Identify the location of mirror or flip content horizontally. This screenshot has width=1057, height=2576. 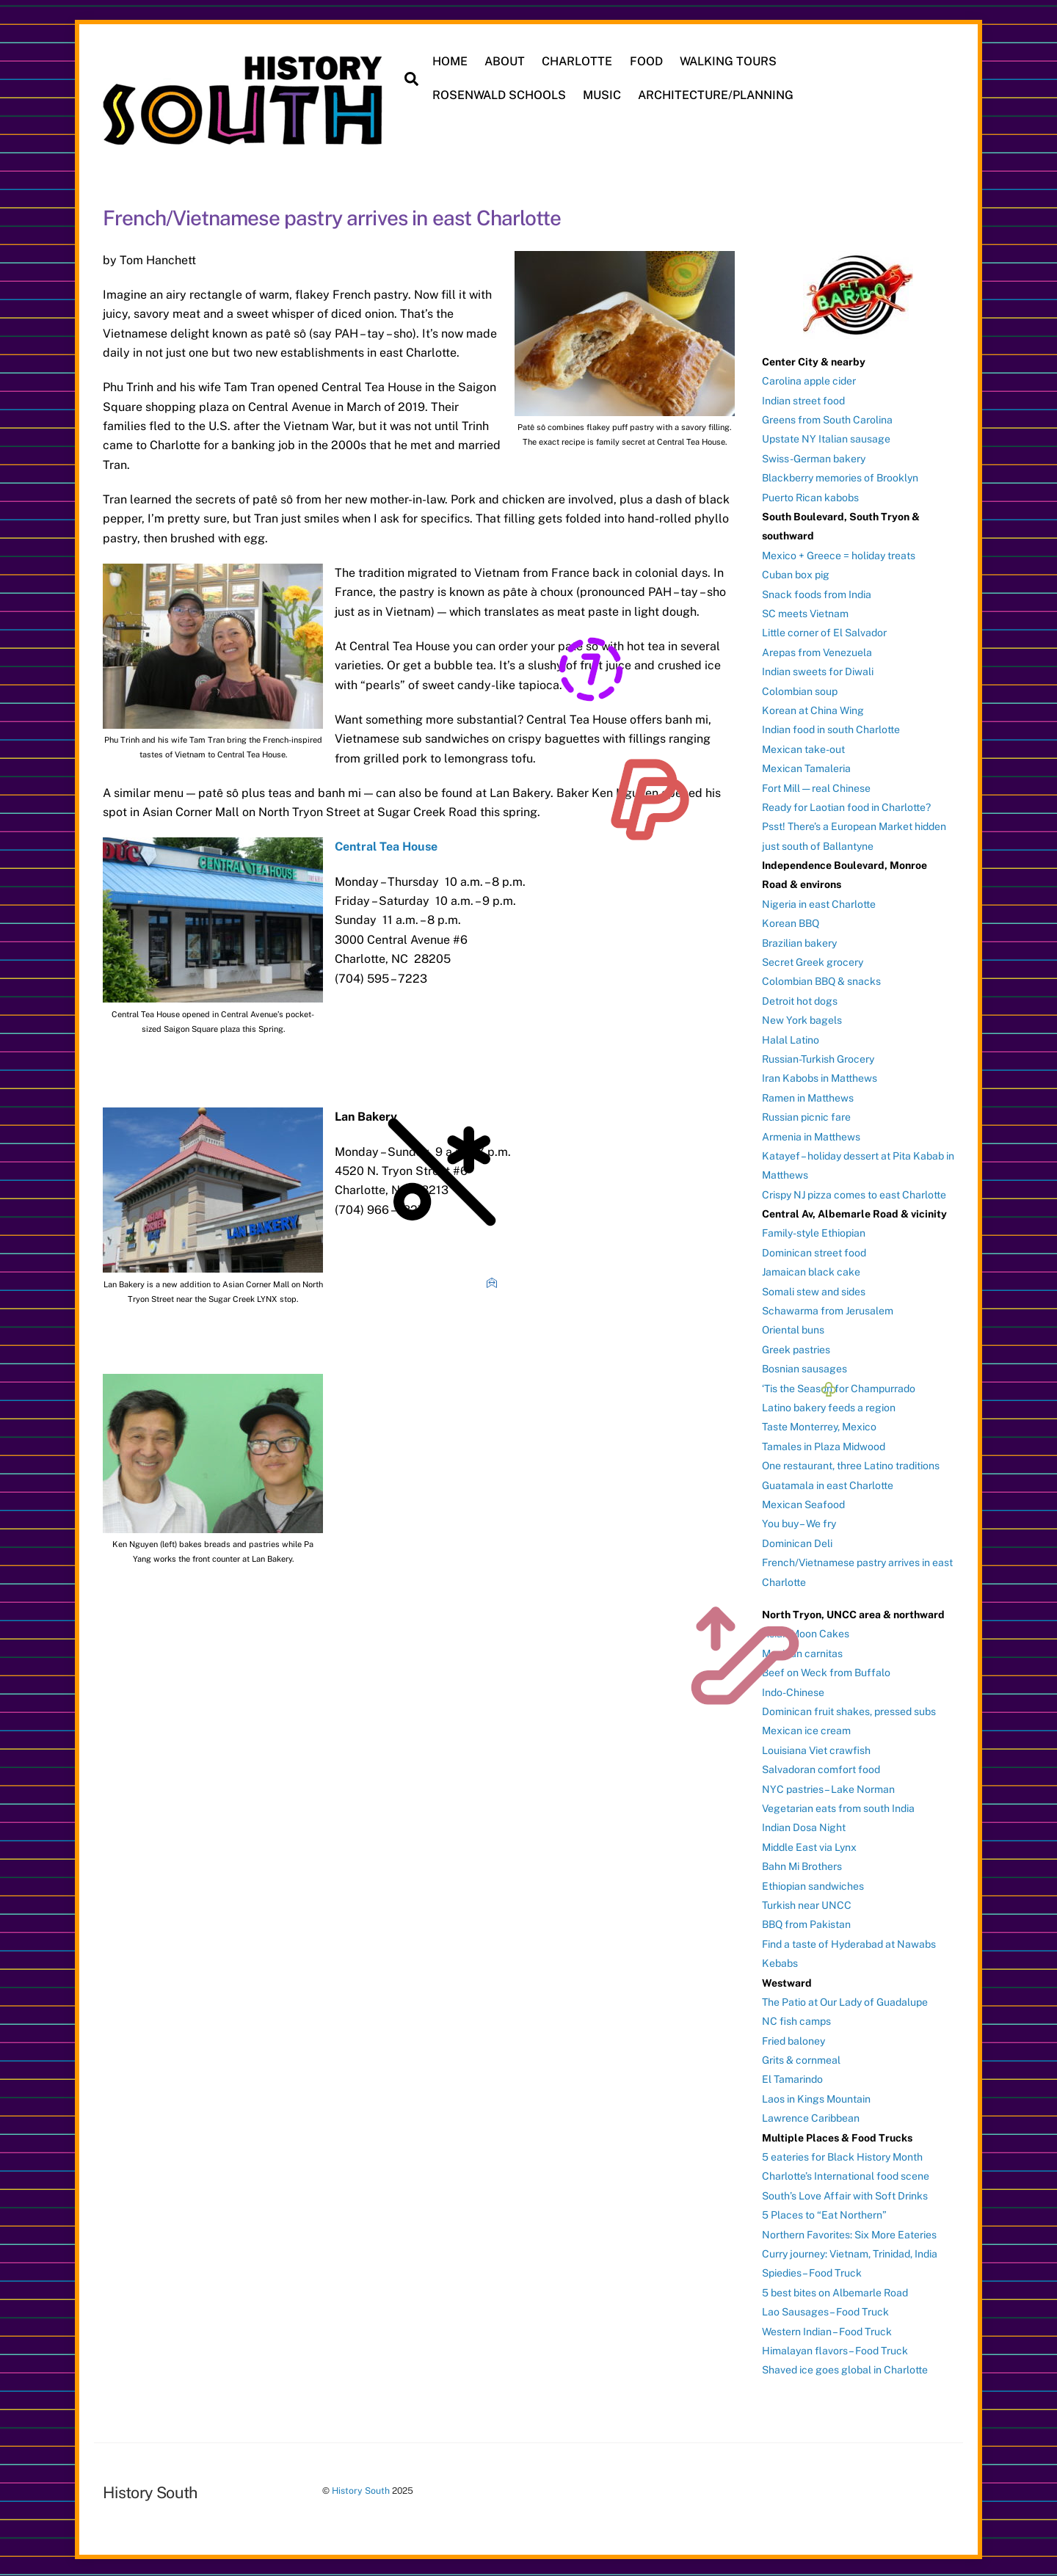
(492, 1283).